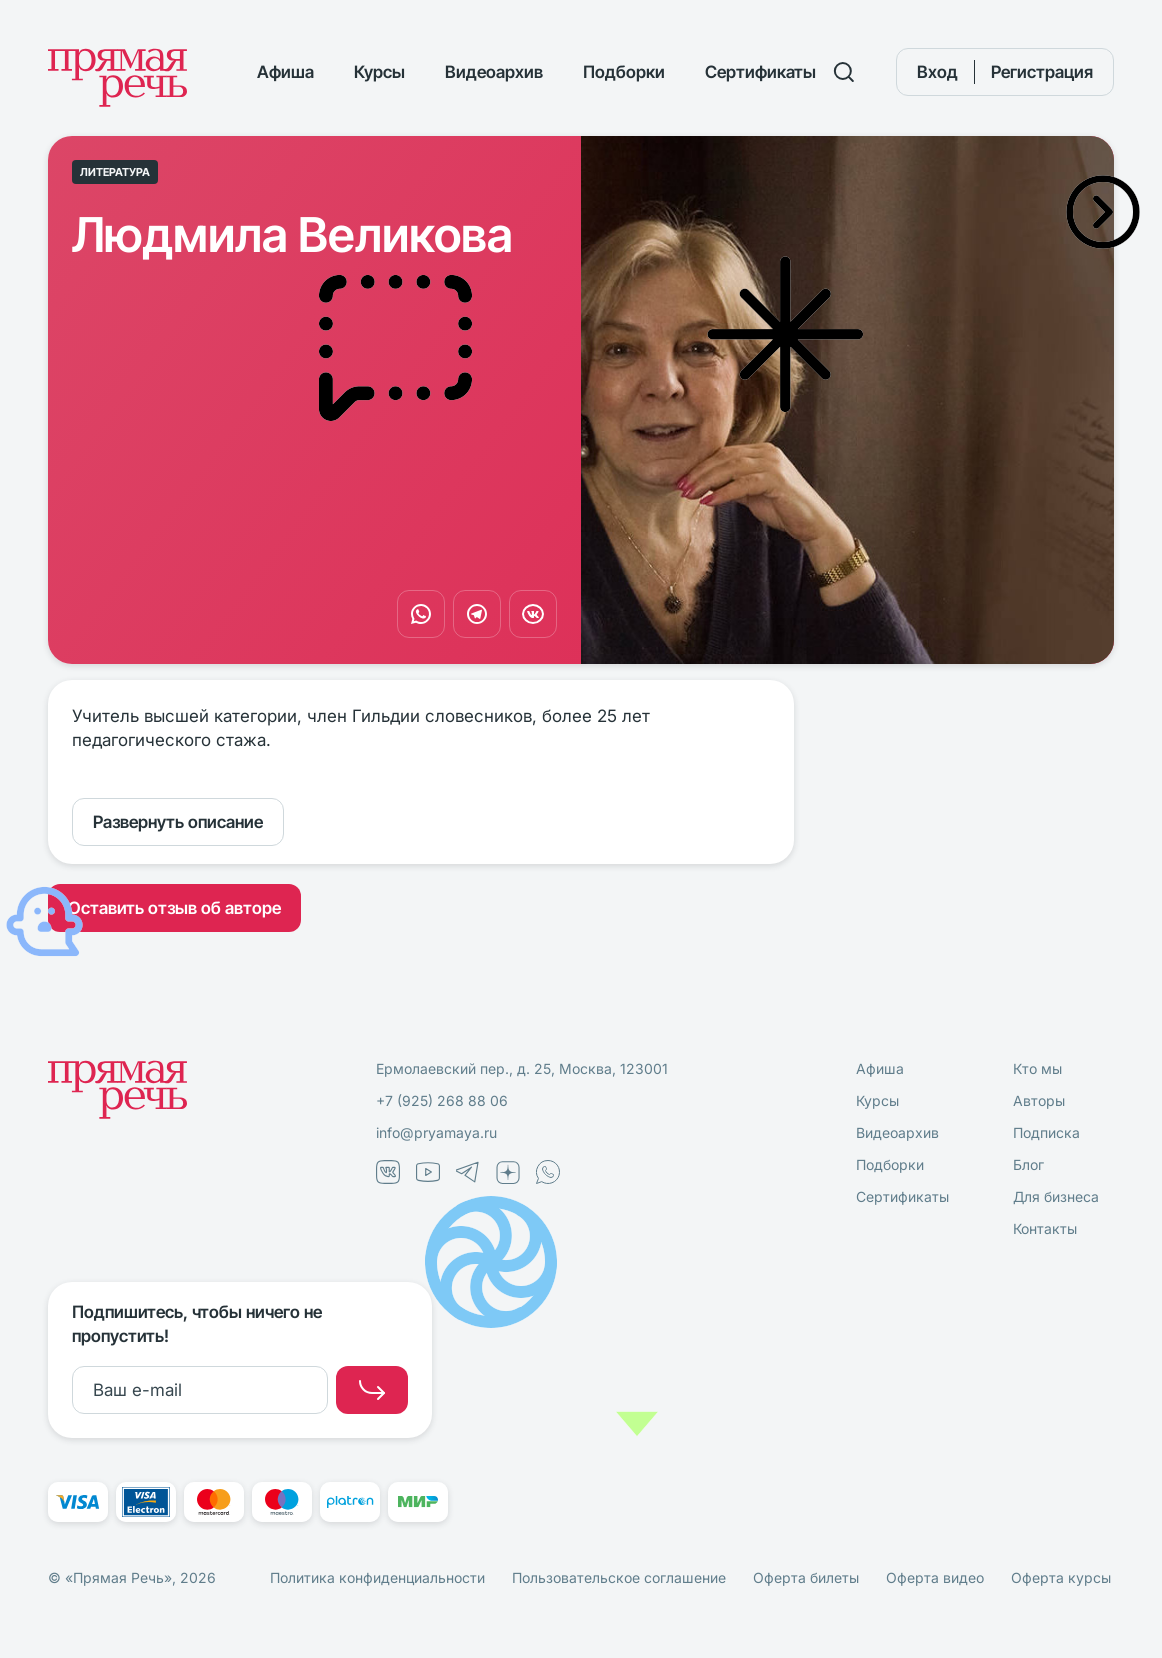  What do you see at coordinates (1103, 212) in the screenshot?
I see `go to next item or page` at bounding box center [1103, 212].